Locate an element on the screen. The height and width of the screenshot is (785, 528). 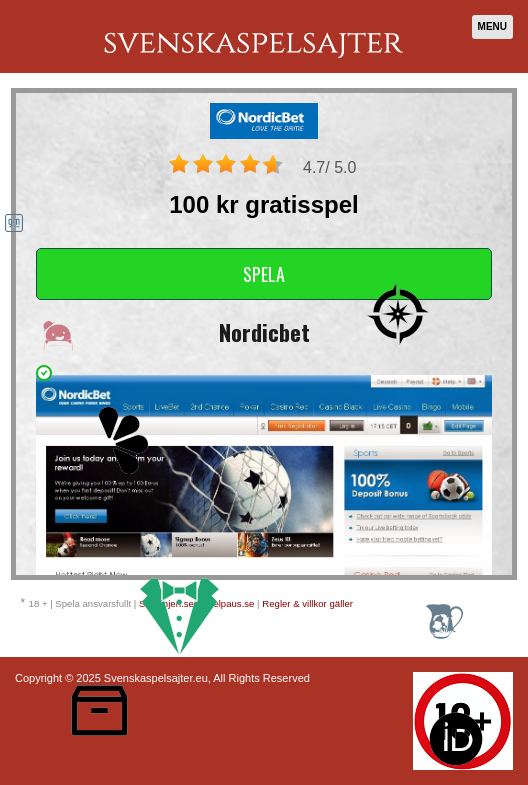
archive items or documents is located at coordinates (99, 710).